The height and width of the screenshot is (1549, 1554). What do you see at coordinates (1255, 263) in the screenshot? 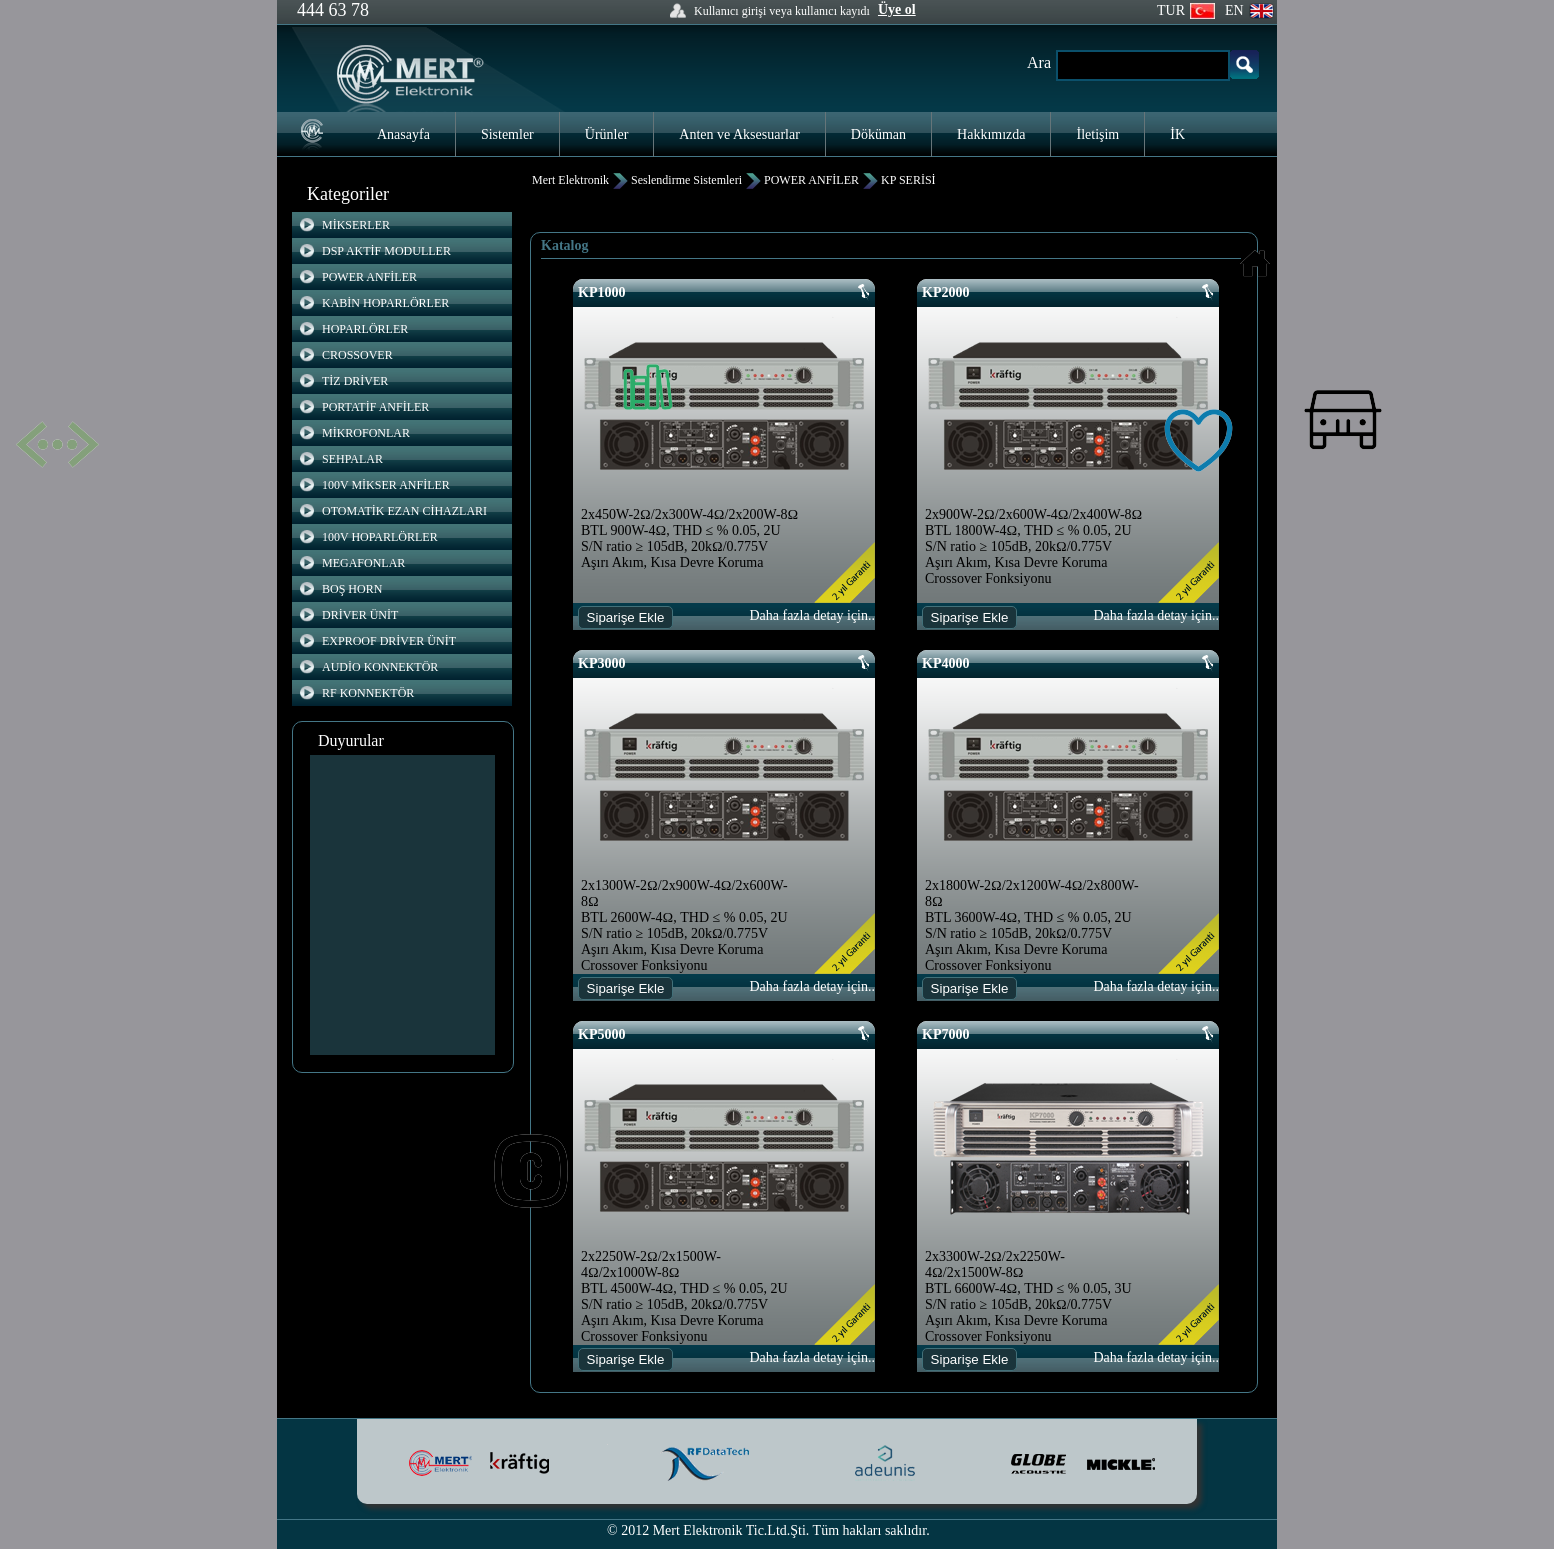
I see `navigate to the home screen` at bounding box center [1255, 263].